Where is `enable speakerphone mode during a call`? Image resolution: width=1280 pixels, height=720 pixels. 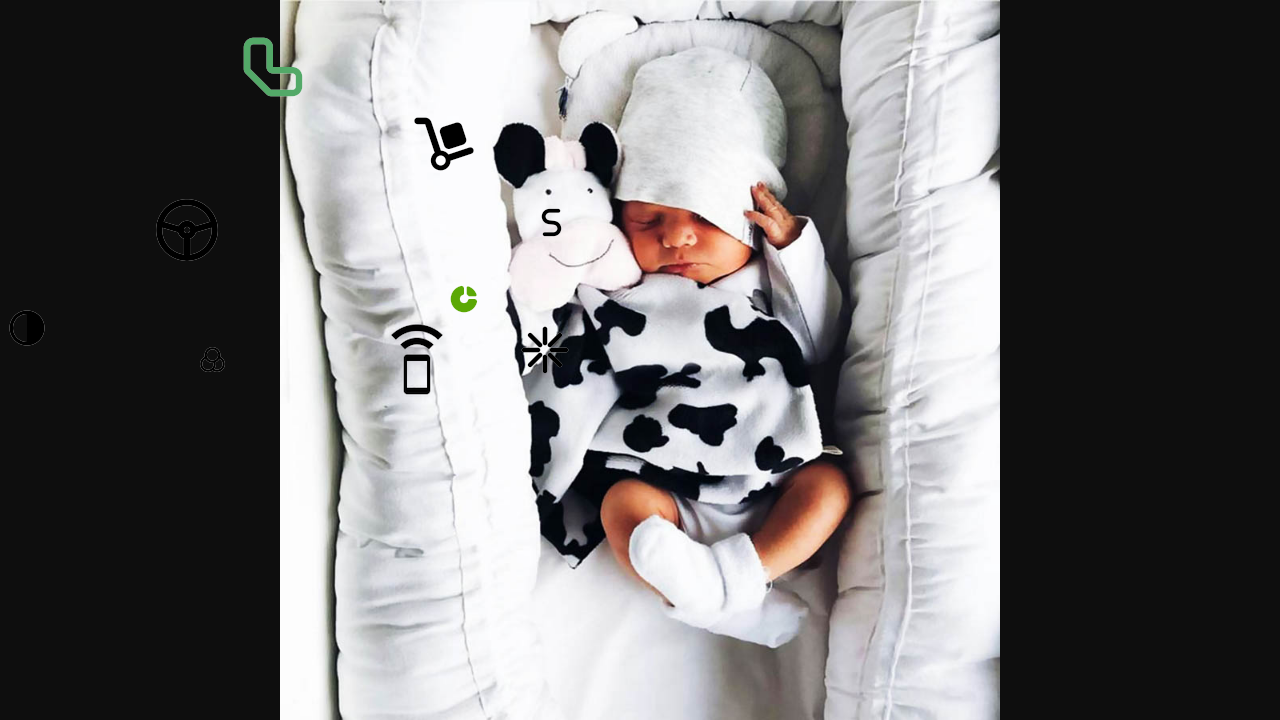 enable speakerphone mode during a call is located at coordinates (417, 361).